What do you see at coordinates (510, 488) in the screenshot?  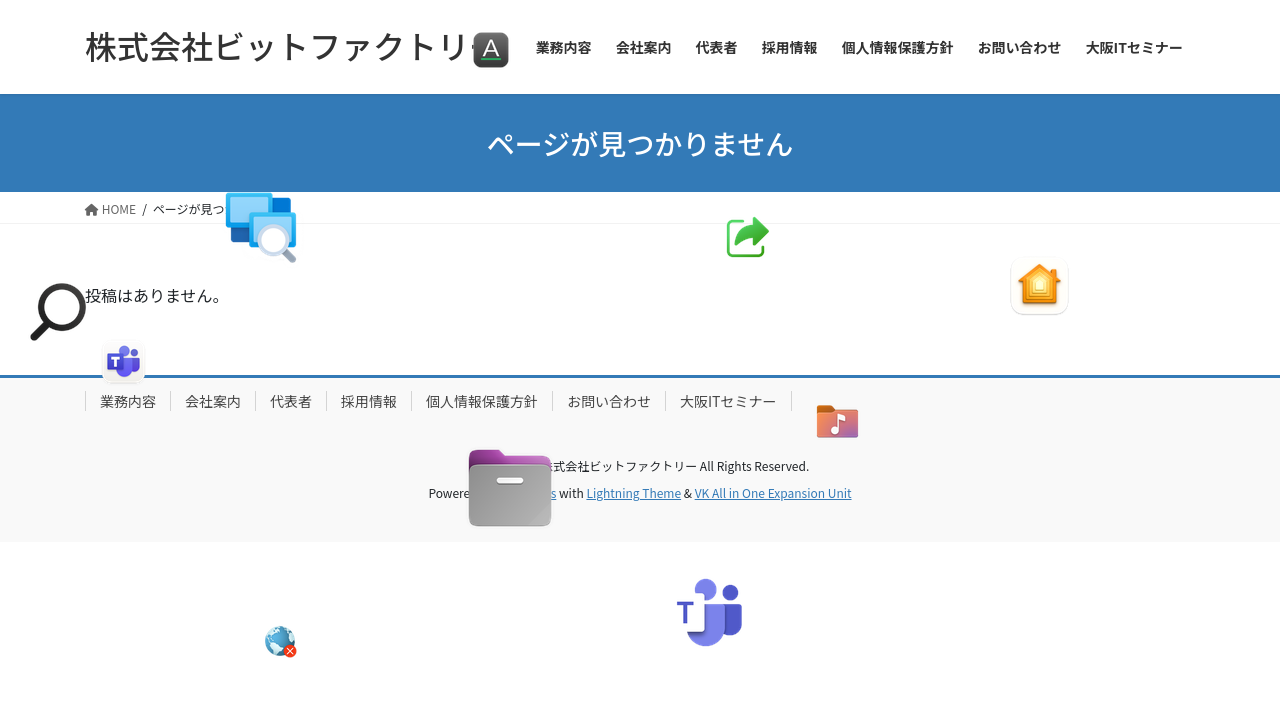 I see `open the nautilus file manager` at bounding box center [510, 488].